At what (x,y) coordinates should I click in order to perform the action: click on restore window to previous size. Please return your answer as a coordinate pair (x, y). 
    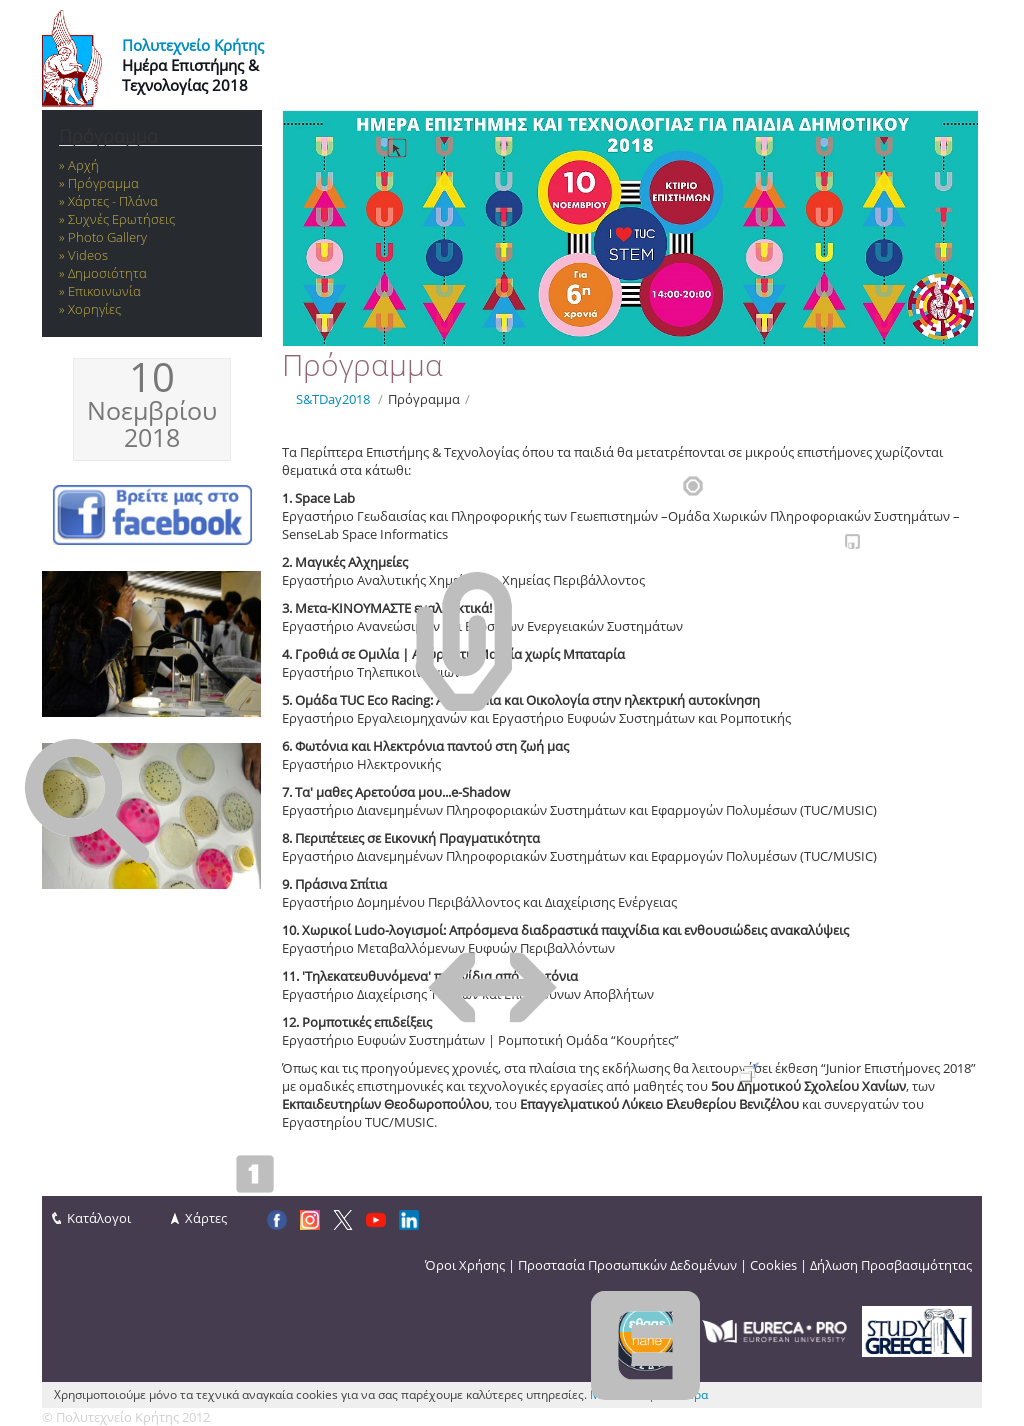
    Looking at the image, I should click on (749, 1072).